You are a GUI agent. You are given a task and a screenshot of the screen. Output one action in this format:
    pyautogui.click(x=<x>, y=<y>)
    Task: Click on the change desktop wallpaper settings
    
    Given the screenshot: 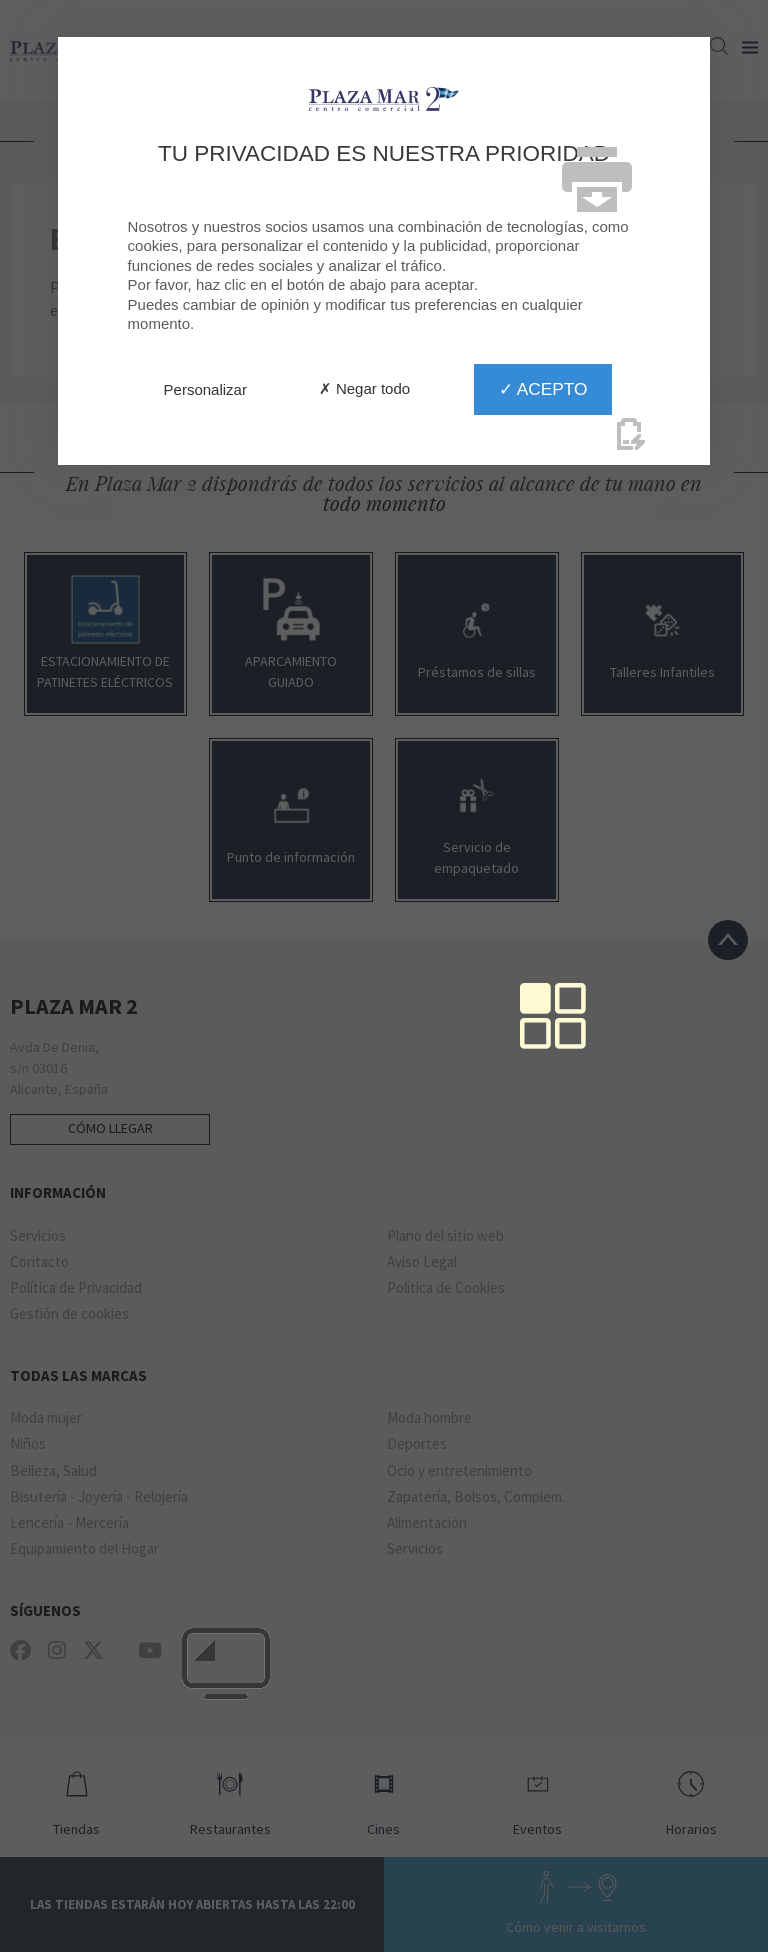 What is the action you would take?
    pyautogui.click(x=226, y=1661)
    